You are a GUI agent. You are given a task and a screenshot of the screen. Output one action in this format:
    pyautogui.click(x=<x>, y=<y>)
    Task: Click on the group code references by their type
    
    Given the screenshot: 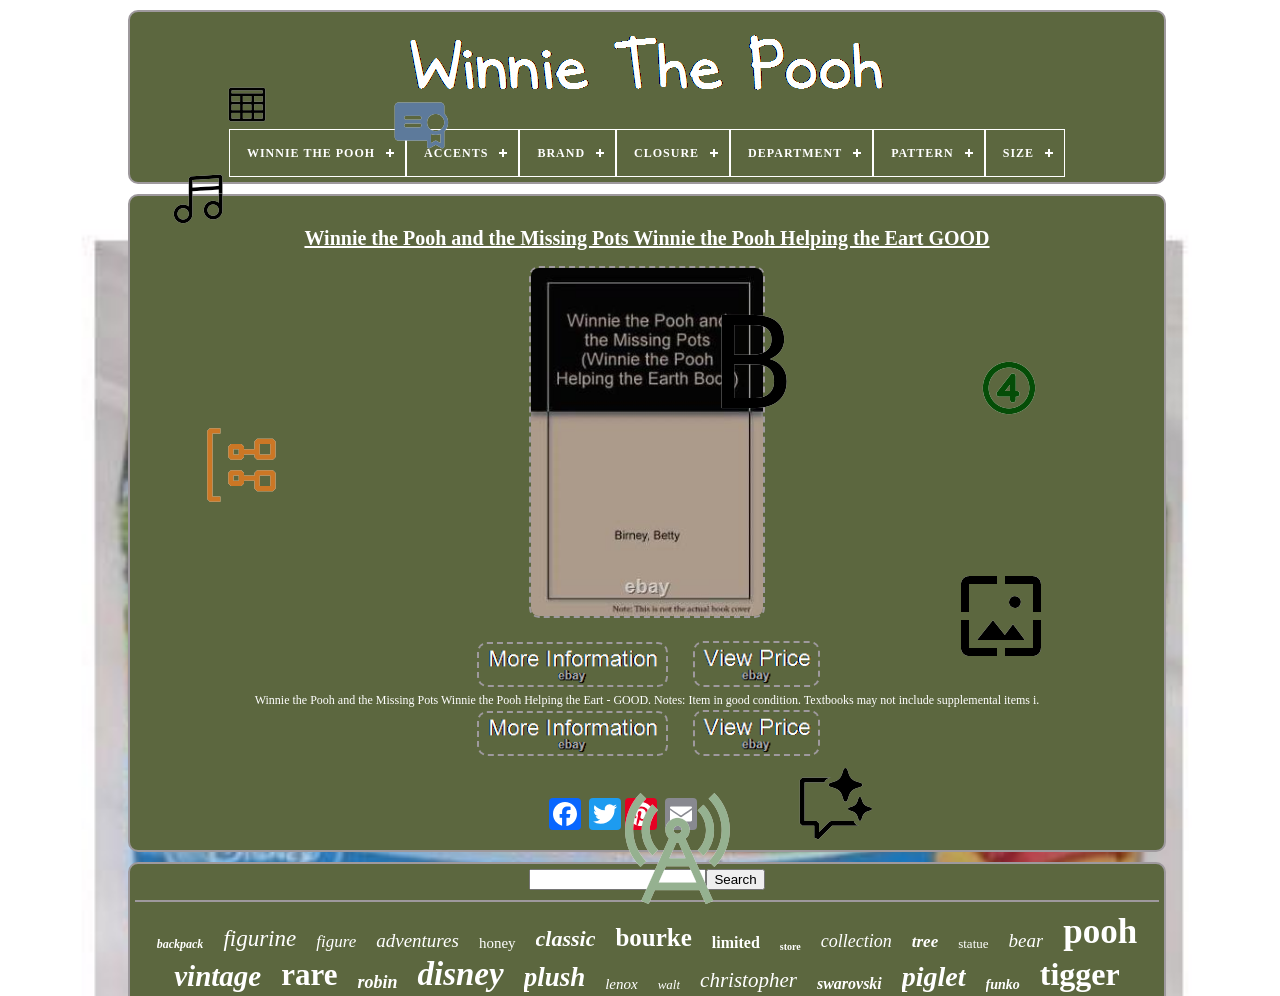 What is the action you would take?
    pyautogui.click(x=244, y=465)
    